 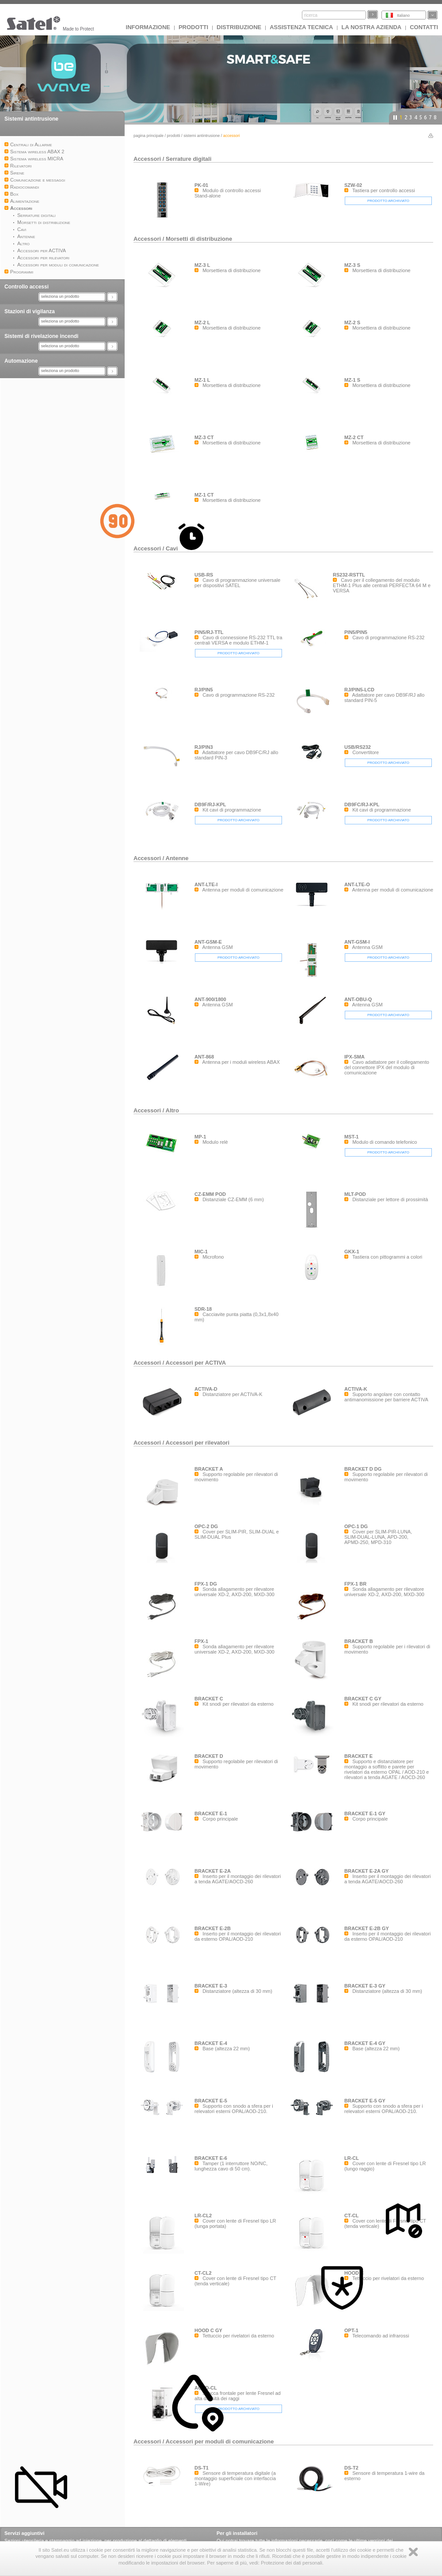 What do you see at coordinates (117, 521) in the screenshot?
I see `set timer or duration for 90 seconds` at bounding box center [117, 521].